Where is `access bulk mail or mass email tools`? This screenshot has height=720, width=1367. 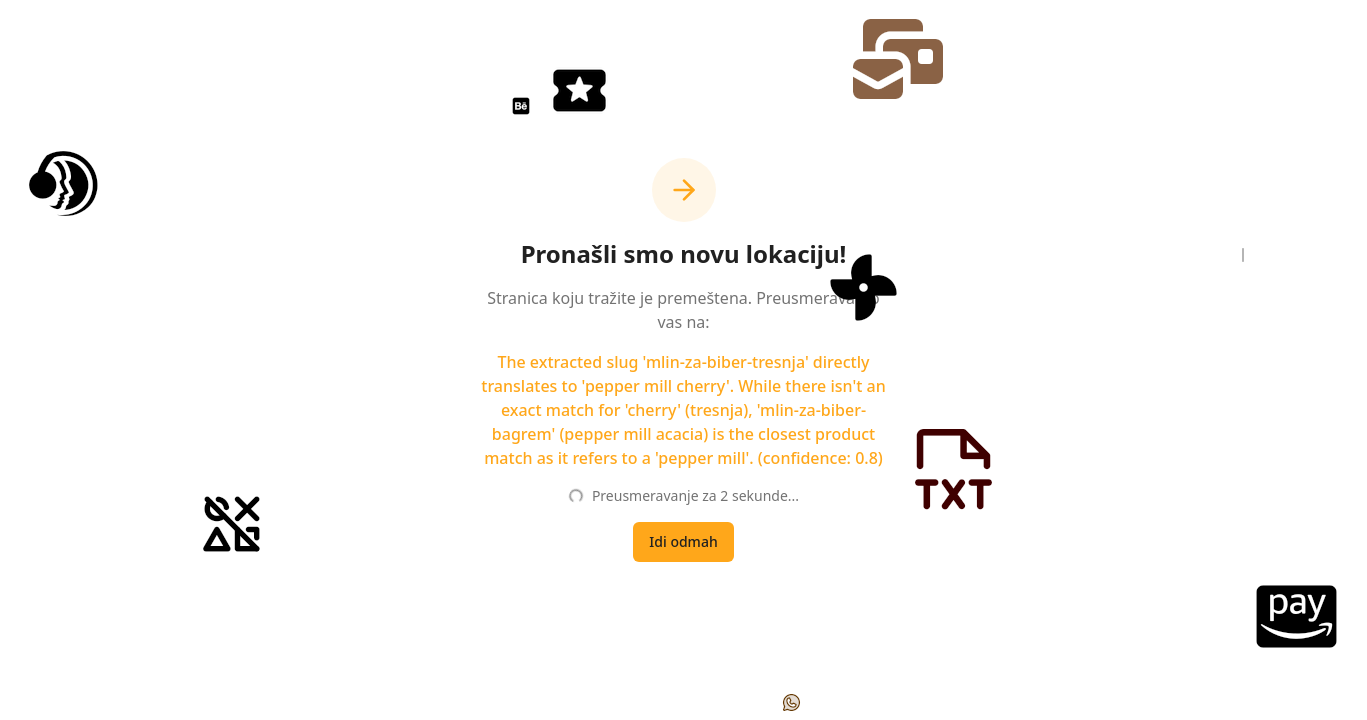 access bulk mail or mass email tools is located at coordinates (898, 59).